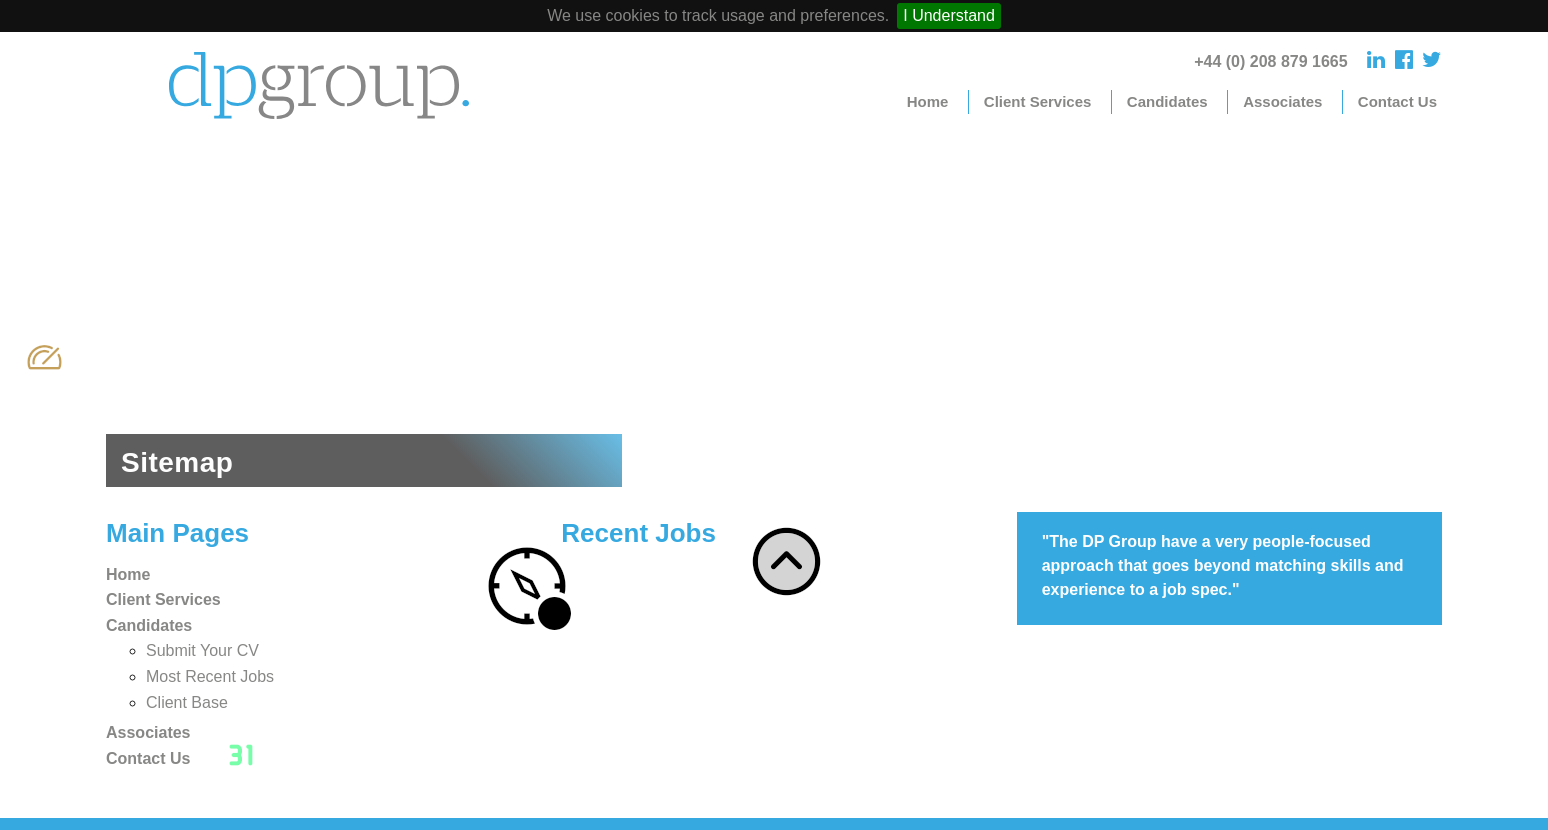 This screenshot has height=830, width=1548. Describe the element at coordinates (242, 755) in the screenshot. I see `indicates the 31st day of the month` at that location.